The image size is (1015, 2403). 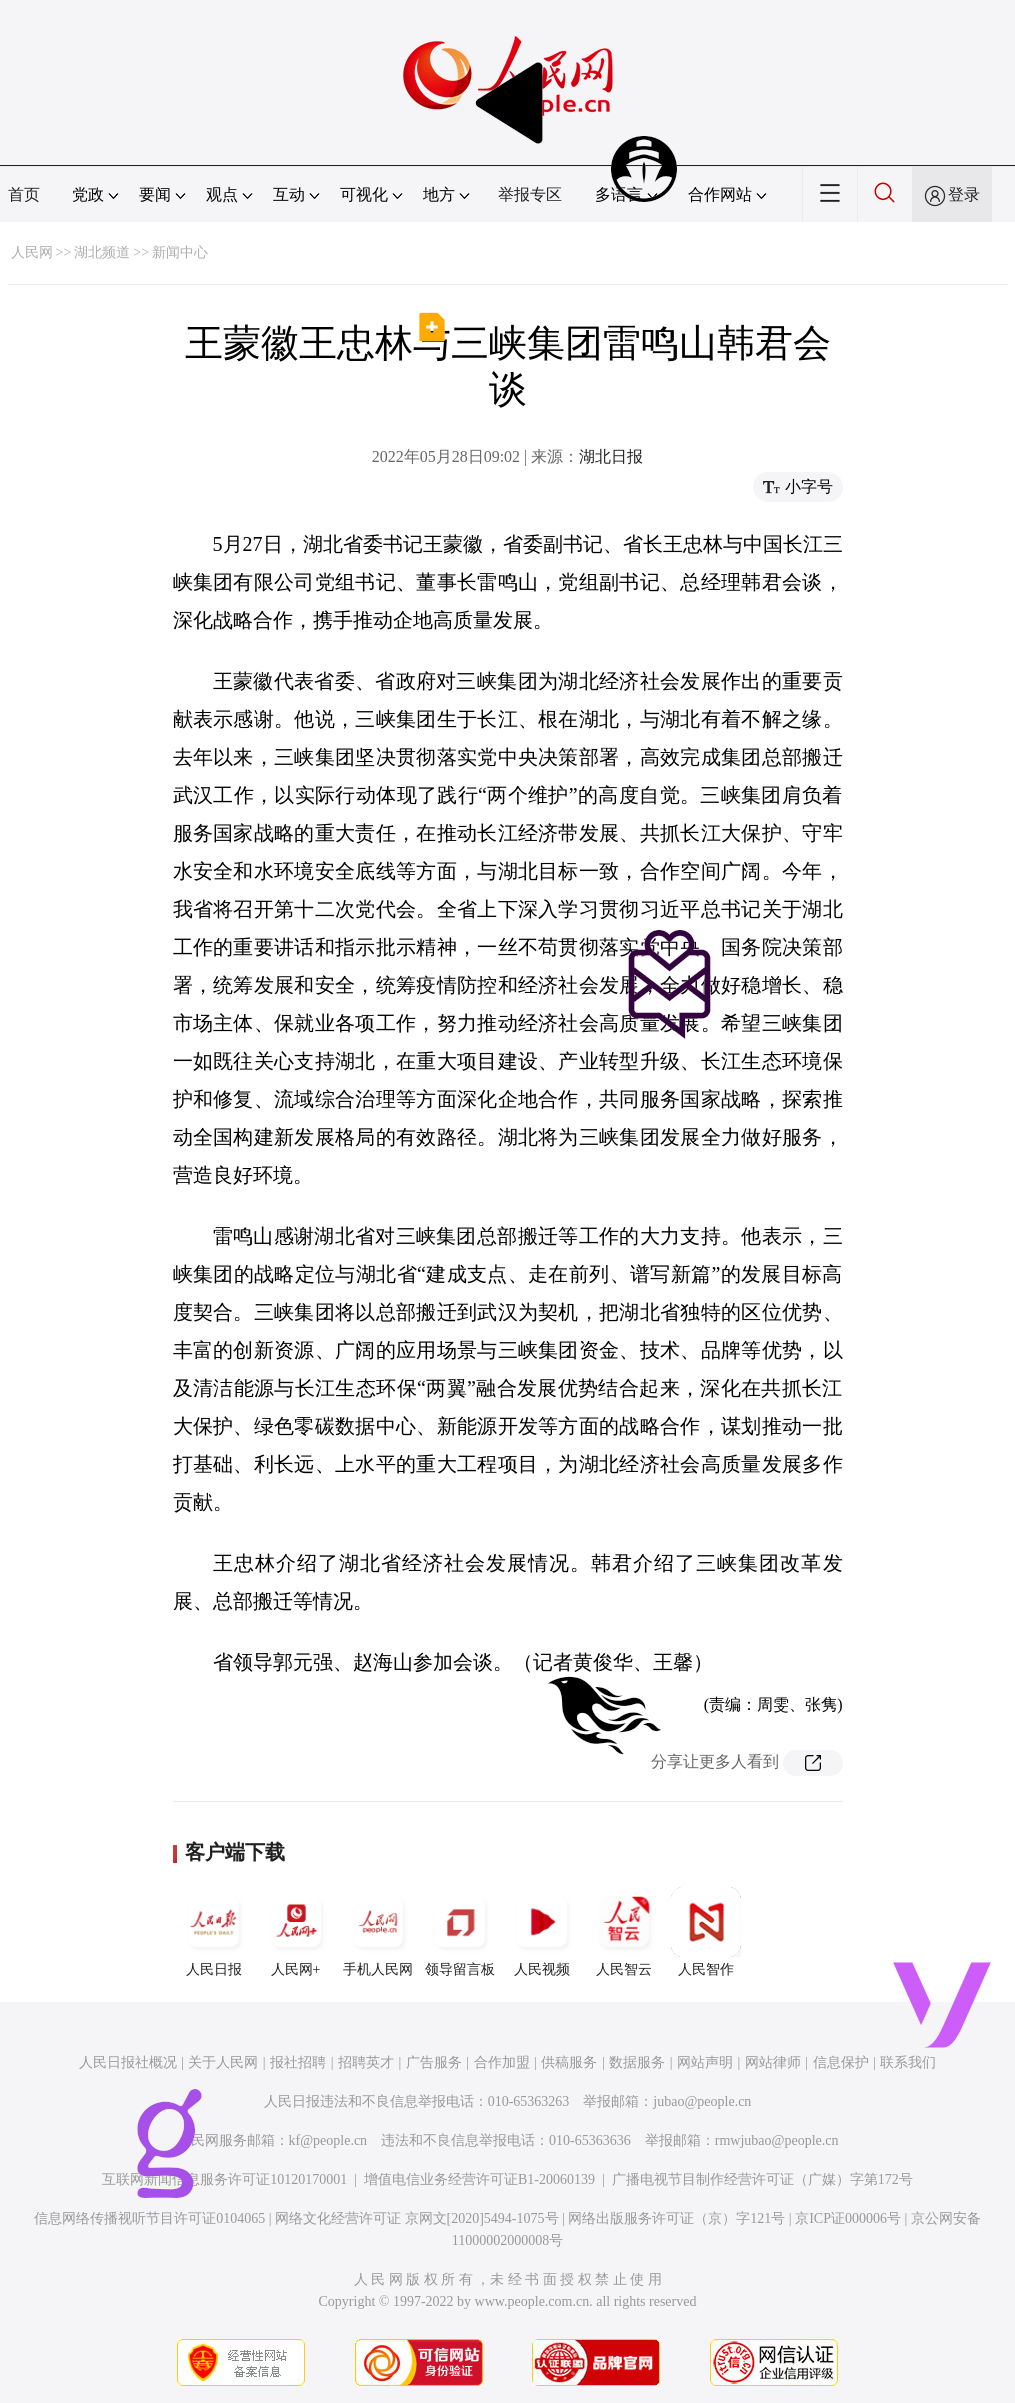 I want to click on create a new file, so click(x=432, y=327).